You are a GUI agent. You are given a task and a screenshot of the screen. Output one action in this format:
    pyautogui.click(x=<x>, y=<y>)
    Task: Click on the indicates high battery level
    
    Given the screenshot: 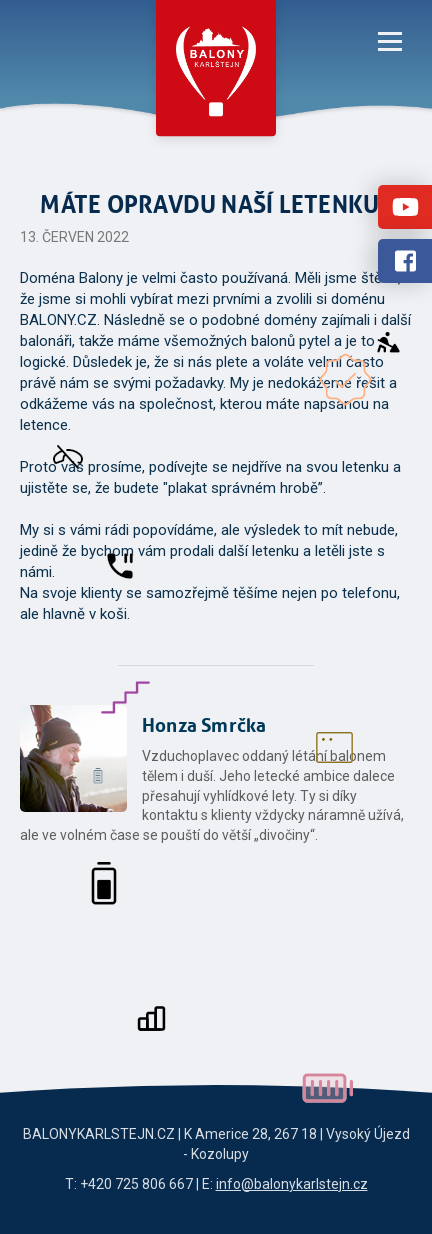 What is the action you would take?
    pyautogui.click(x=104, y=884)
    